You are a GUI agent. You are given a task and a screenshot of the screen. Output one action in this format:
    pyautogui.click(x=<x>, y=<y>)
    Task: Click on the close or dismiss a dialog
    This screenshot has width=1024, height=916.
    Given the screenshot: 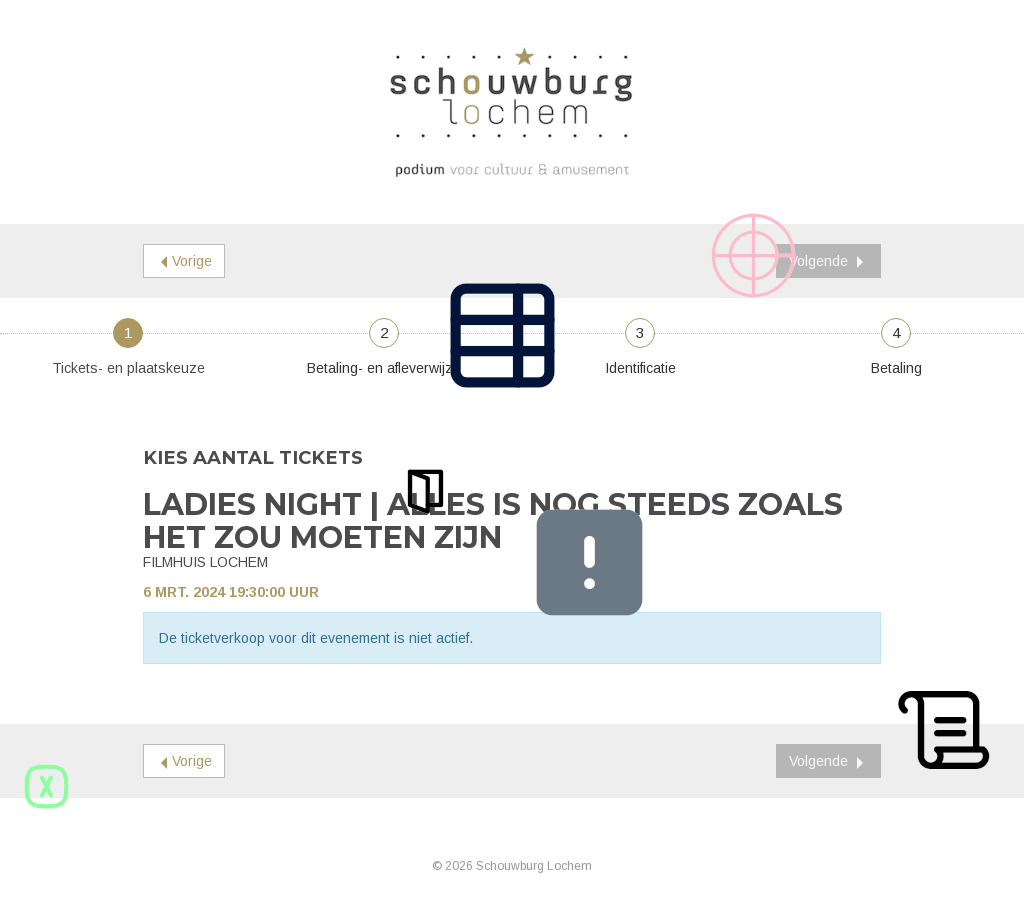 What is the action you would take?
    pyautogui.click(x=46, y=786)
    